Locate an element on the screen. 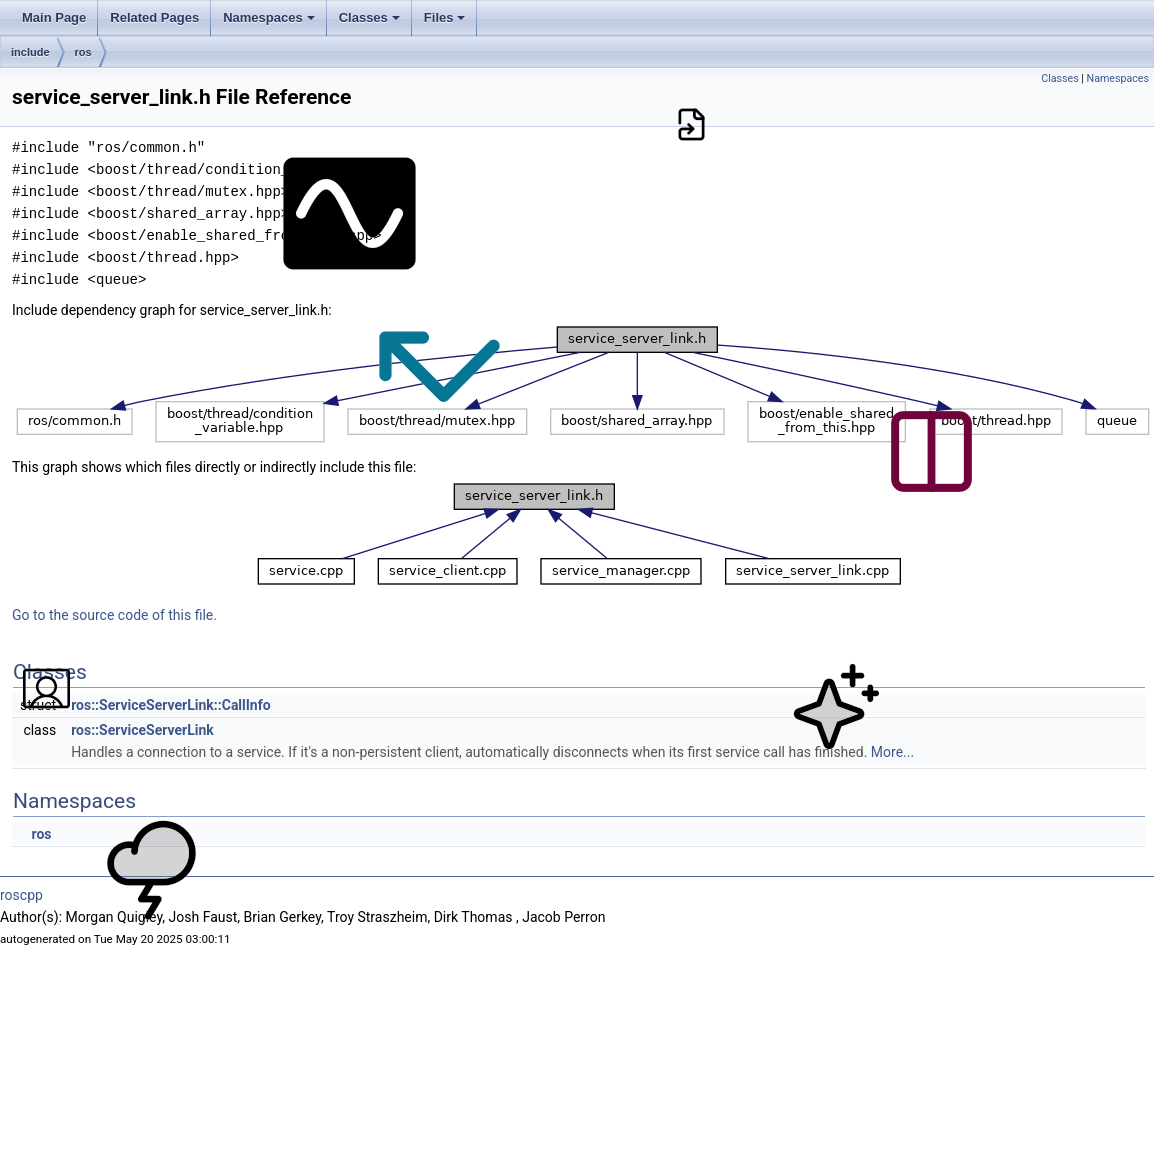  switch to two-column layout is located at coordinates (931, 451).